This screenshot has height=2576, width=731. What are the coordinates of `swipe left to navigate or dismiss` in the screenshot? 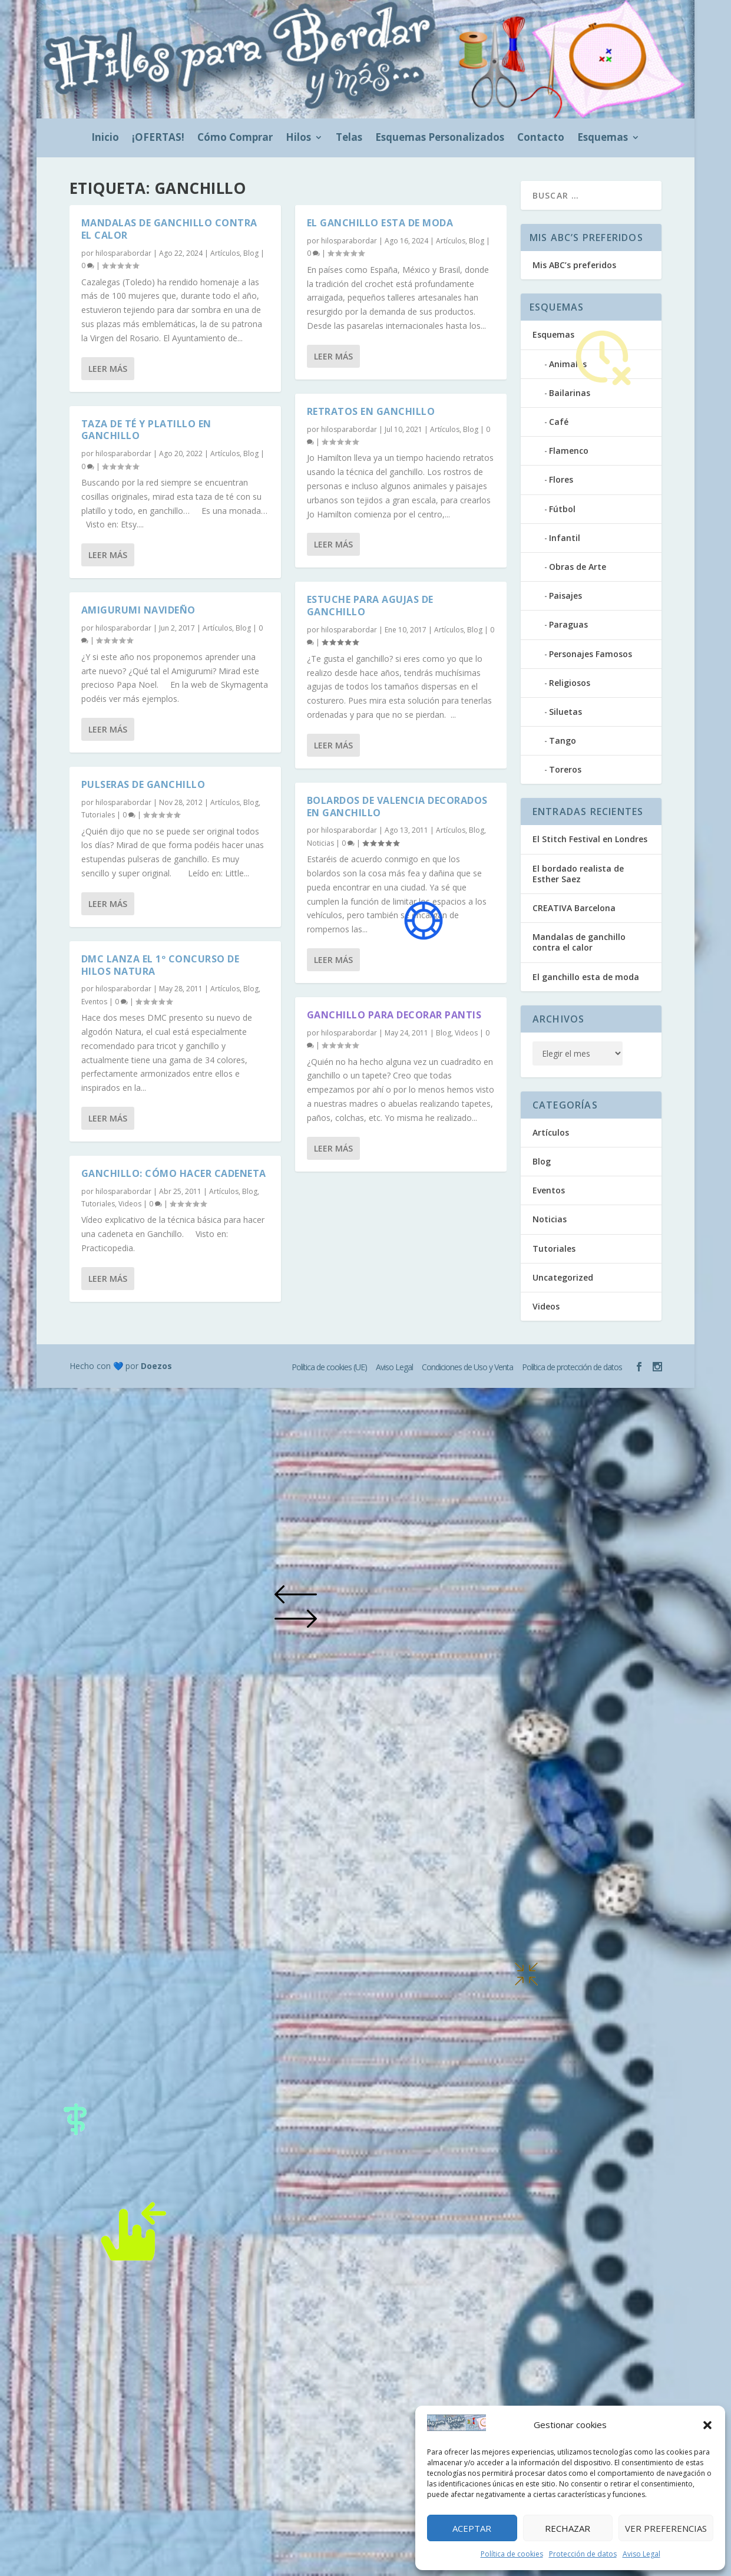 It's located at (130, 2234).